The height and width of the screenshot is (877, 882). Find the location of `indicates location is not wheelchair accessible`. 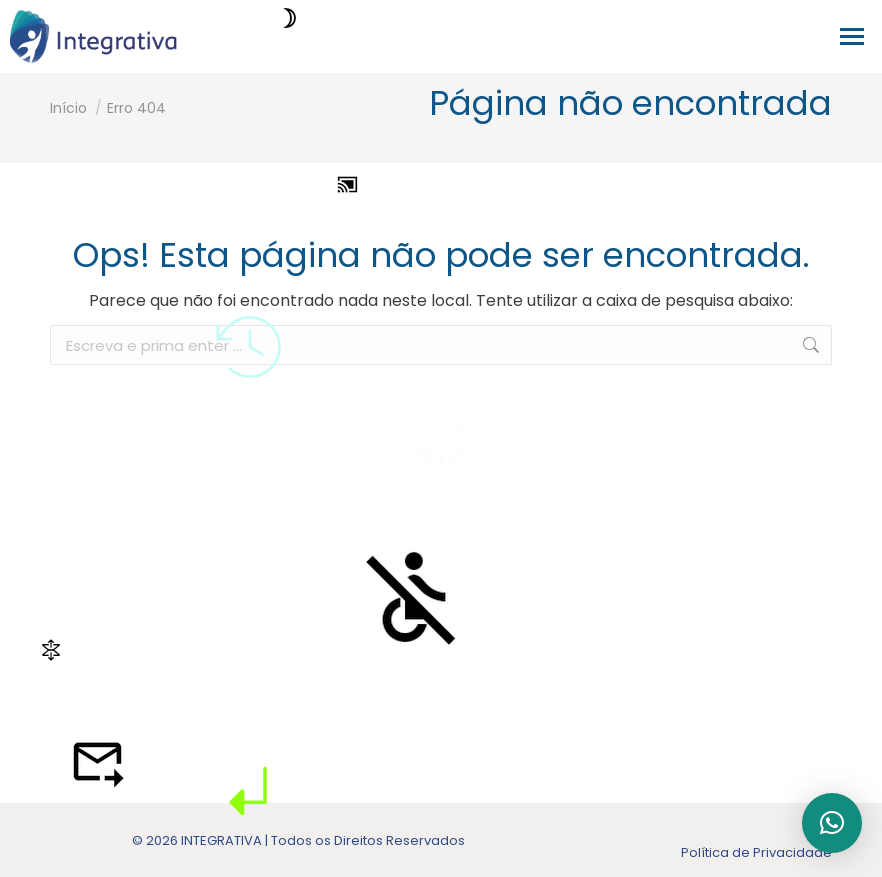

indicates location is not wheelchair accessible is located at coordinates (414, 597).